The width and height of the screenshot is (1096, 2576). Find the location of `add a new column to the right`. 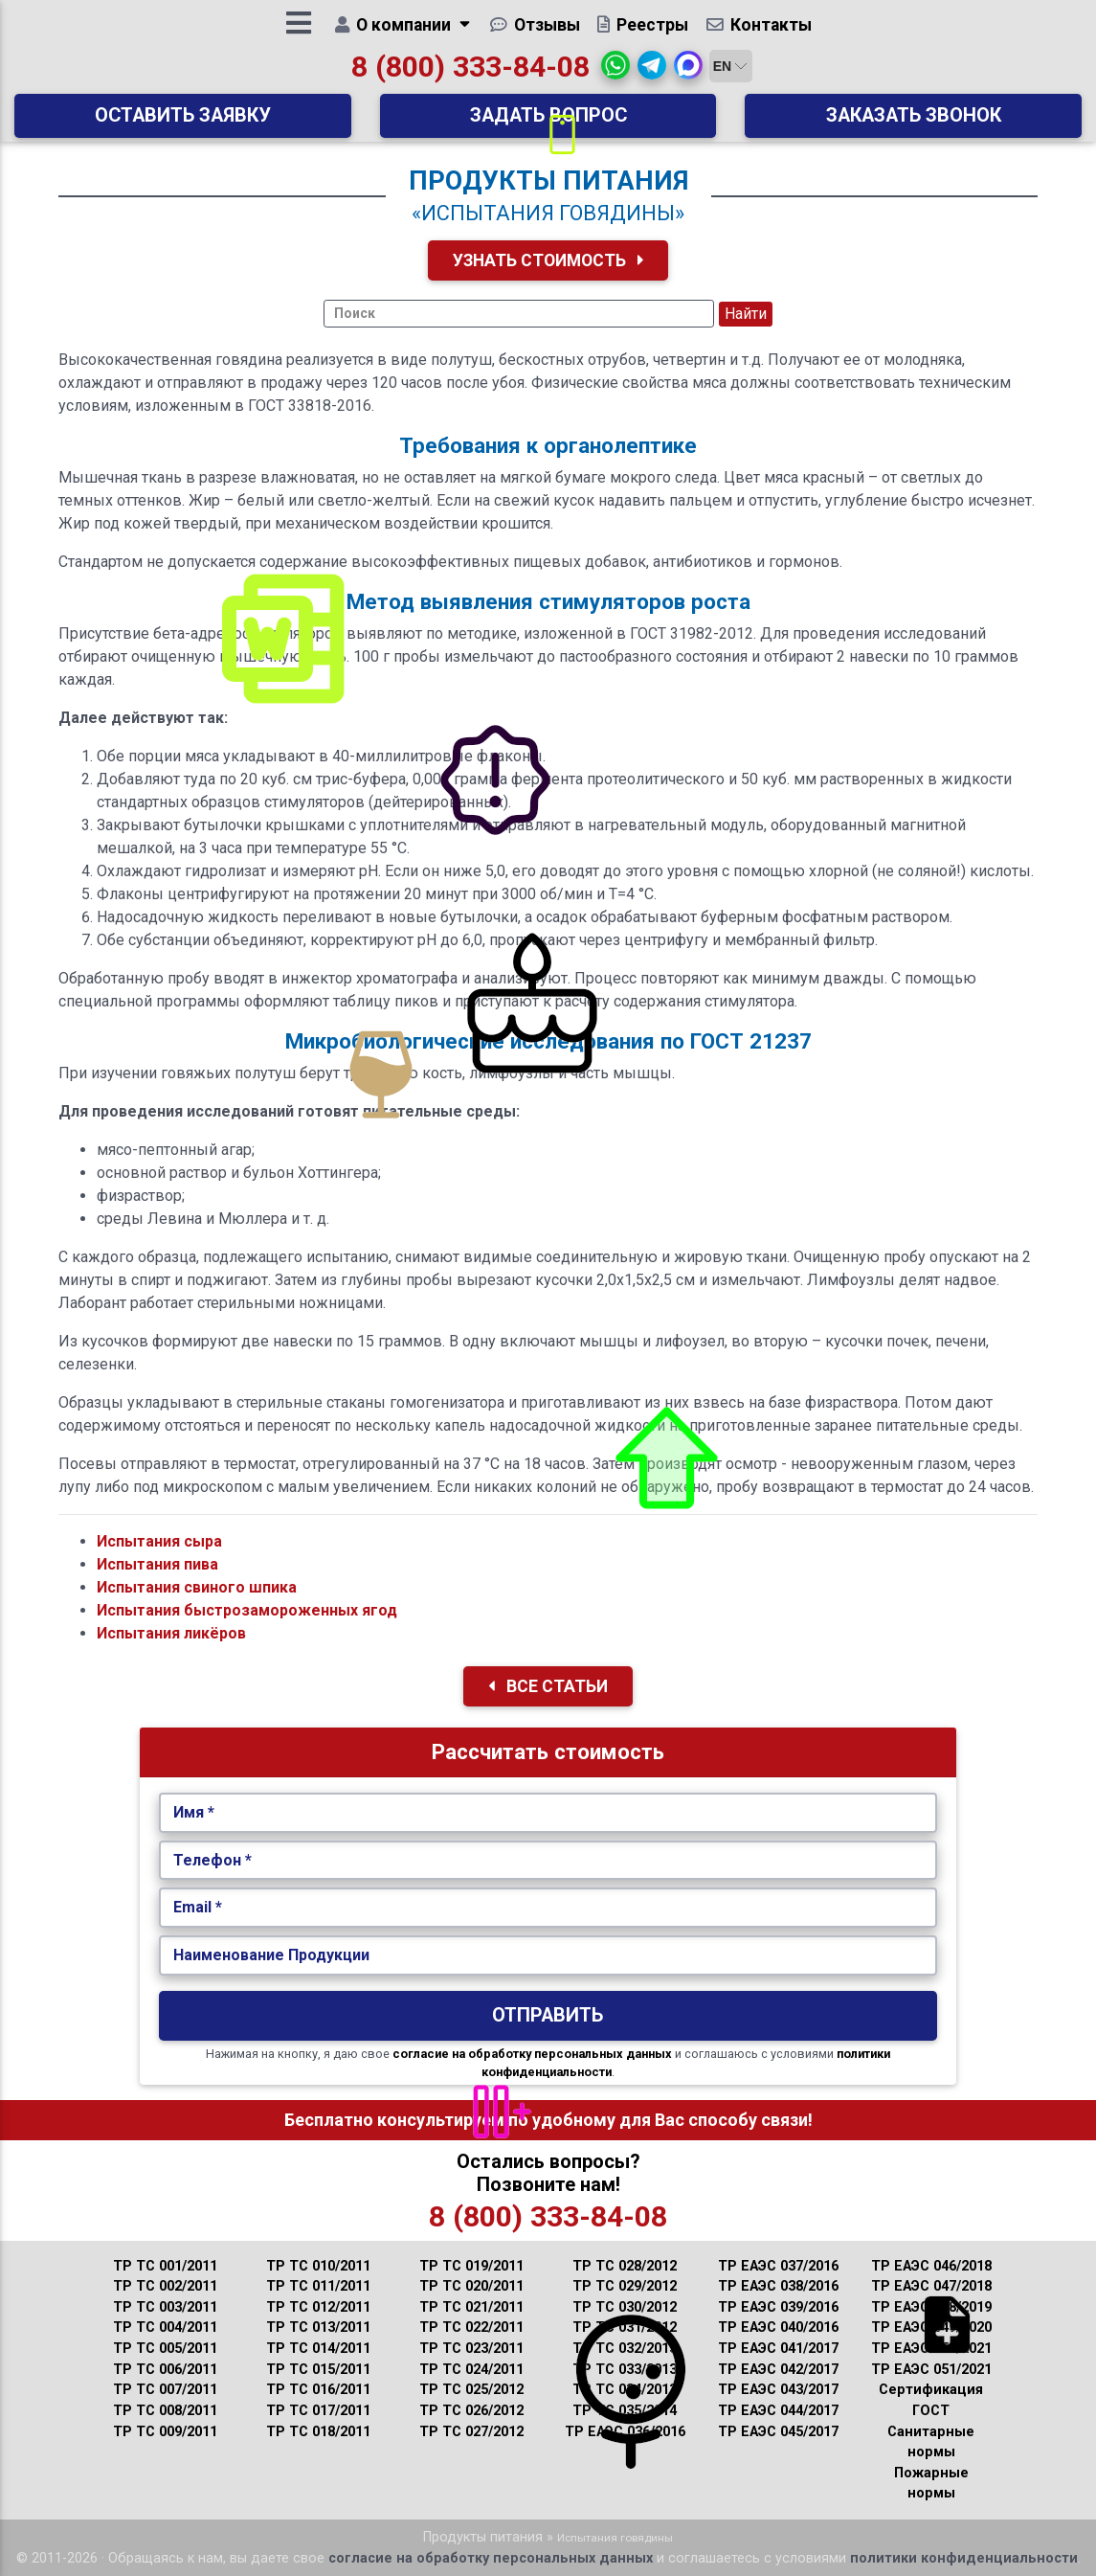

add a new column to the right is located at coordinates (498, 2112).